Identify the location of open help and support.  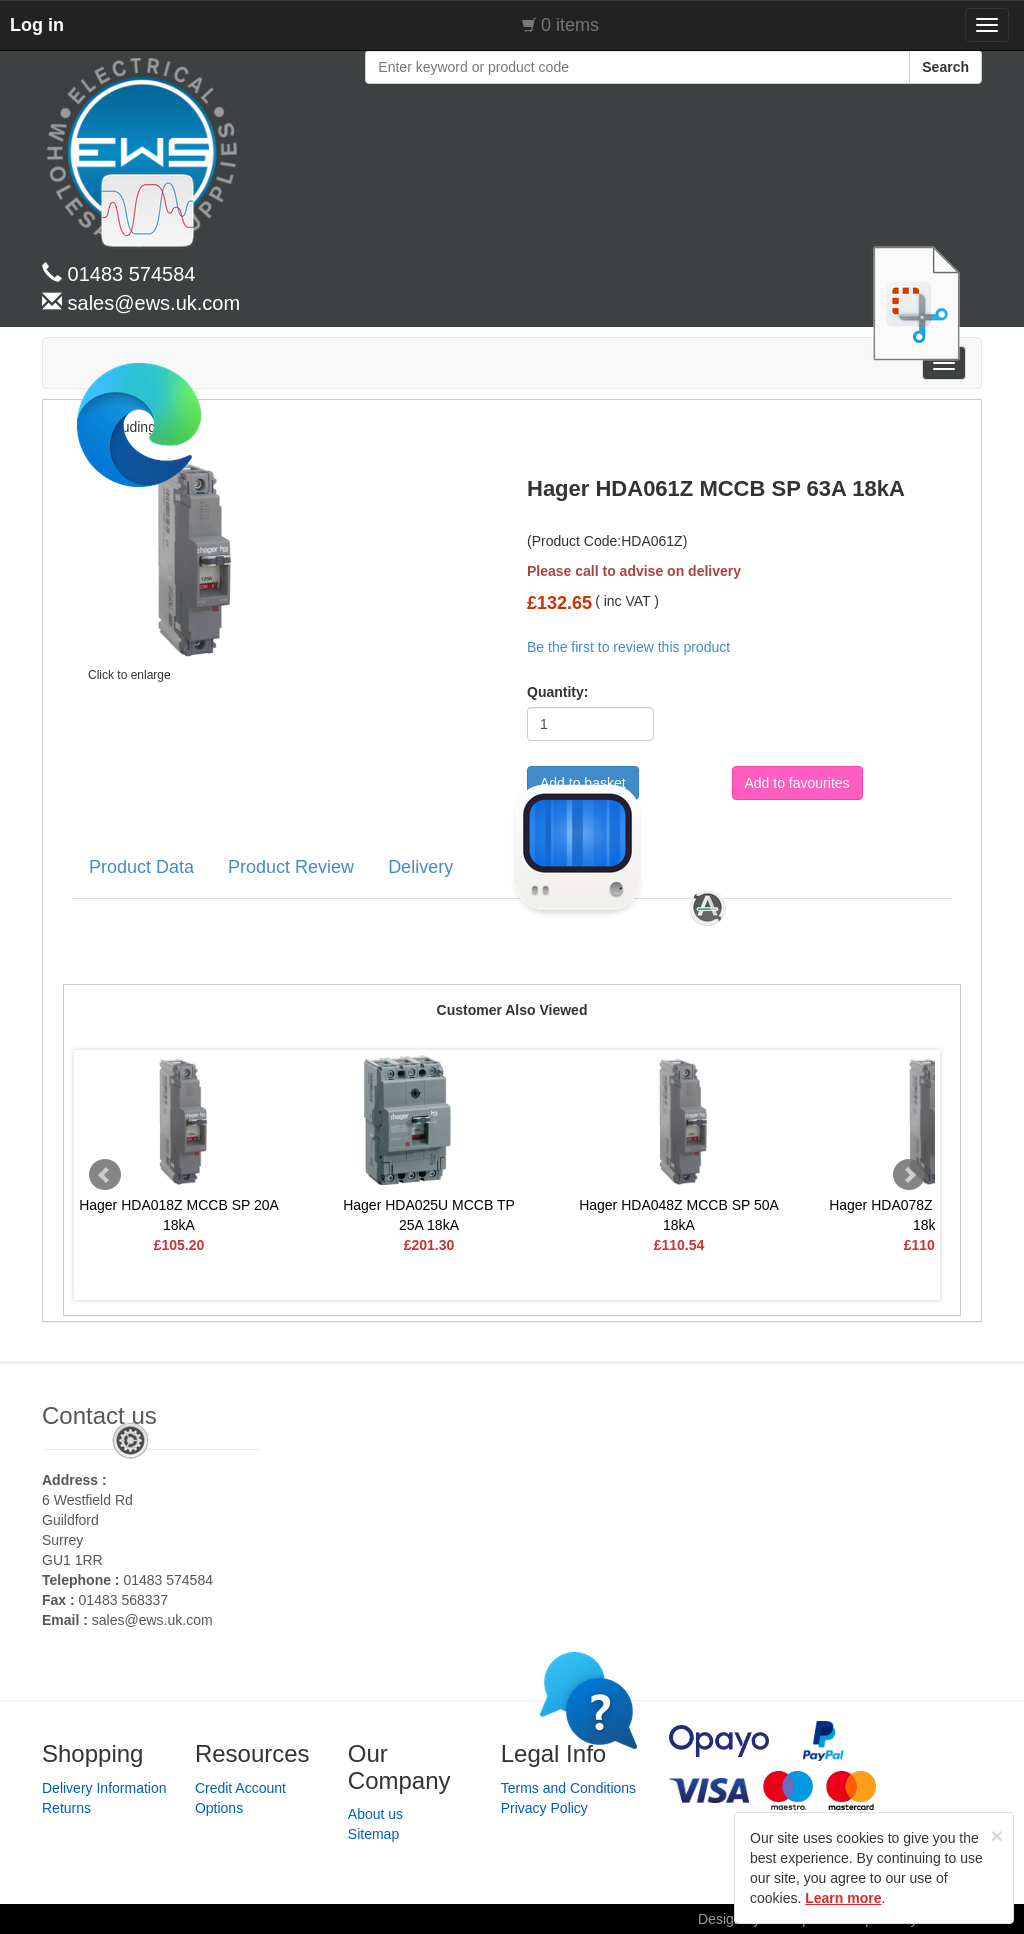
(588, 1700).